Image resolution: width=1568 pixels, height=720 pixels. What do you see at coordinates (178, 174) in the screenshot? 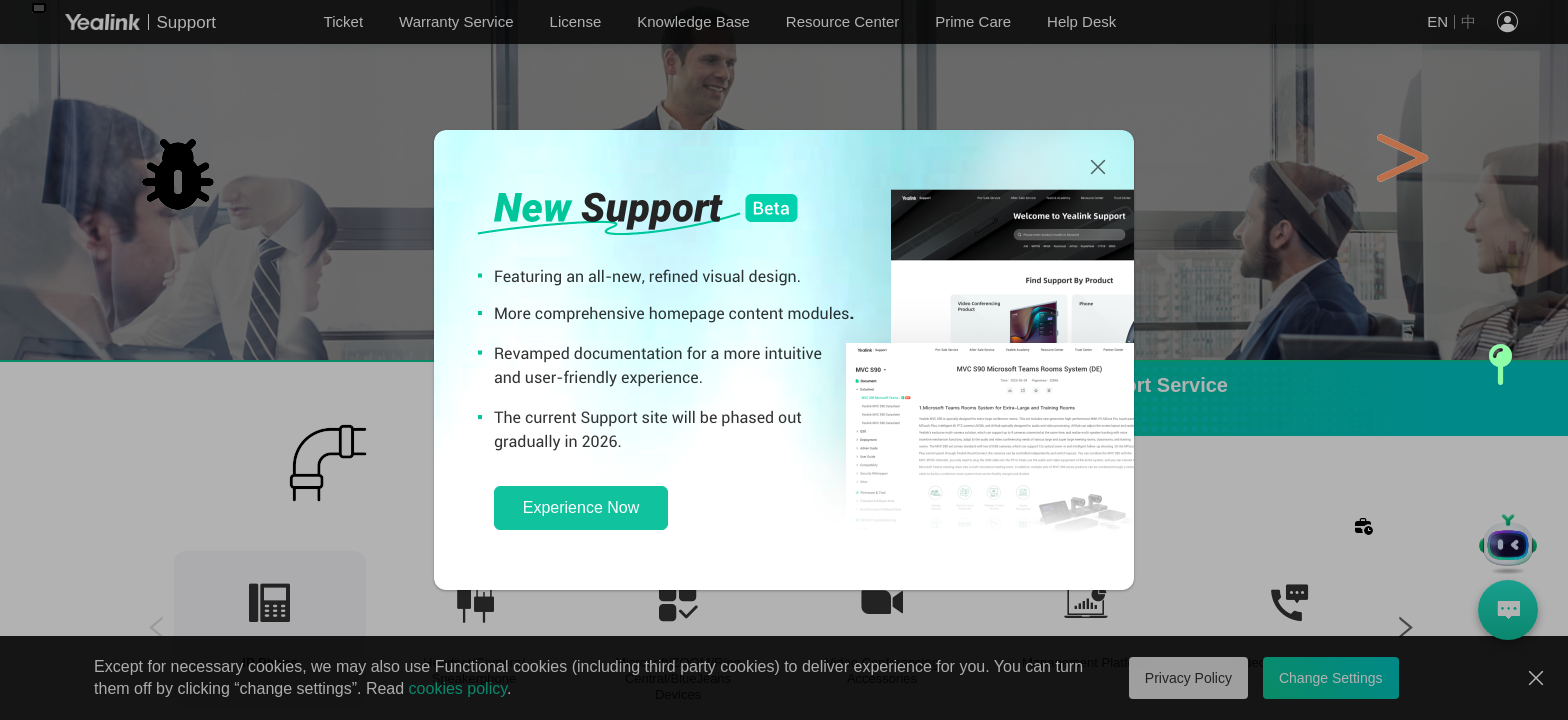
I see `find pest control services nearby` at bounding box center [178, 174].